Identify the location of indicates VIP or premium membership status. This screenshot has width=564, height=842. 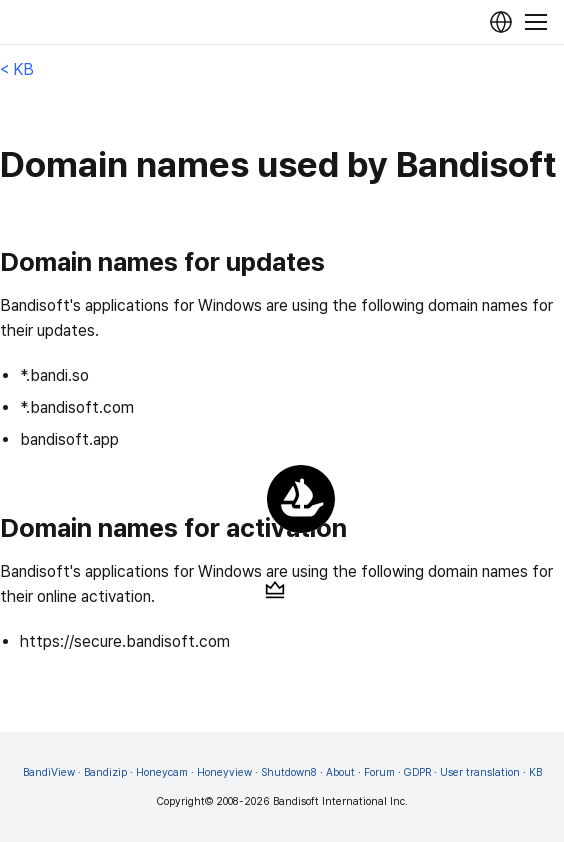
(275, 590).